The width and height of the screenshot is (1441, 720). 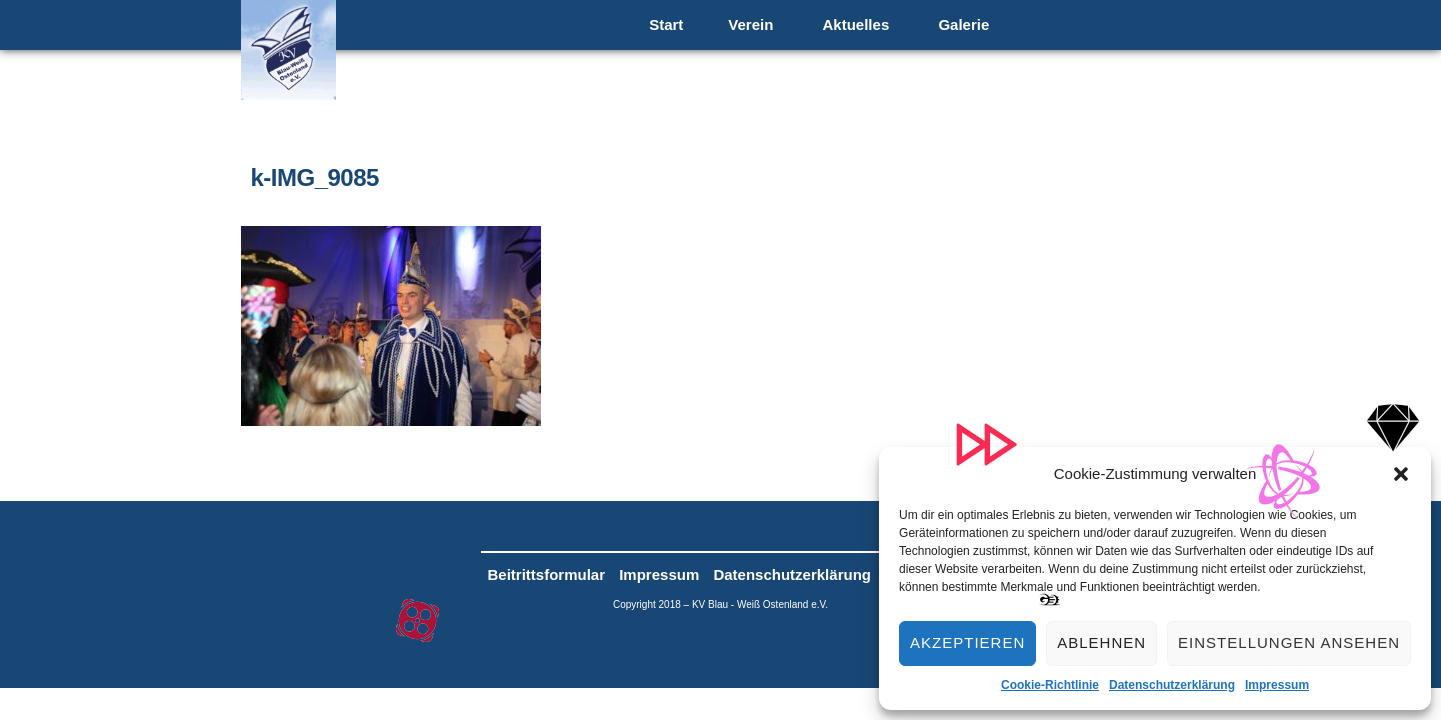 I want to click on open aparat video sharing app, so click(x=417, y=620).